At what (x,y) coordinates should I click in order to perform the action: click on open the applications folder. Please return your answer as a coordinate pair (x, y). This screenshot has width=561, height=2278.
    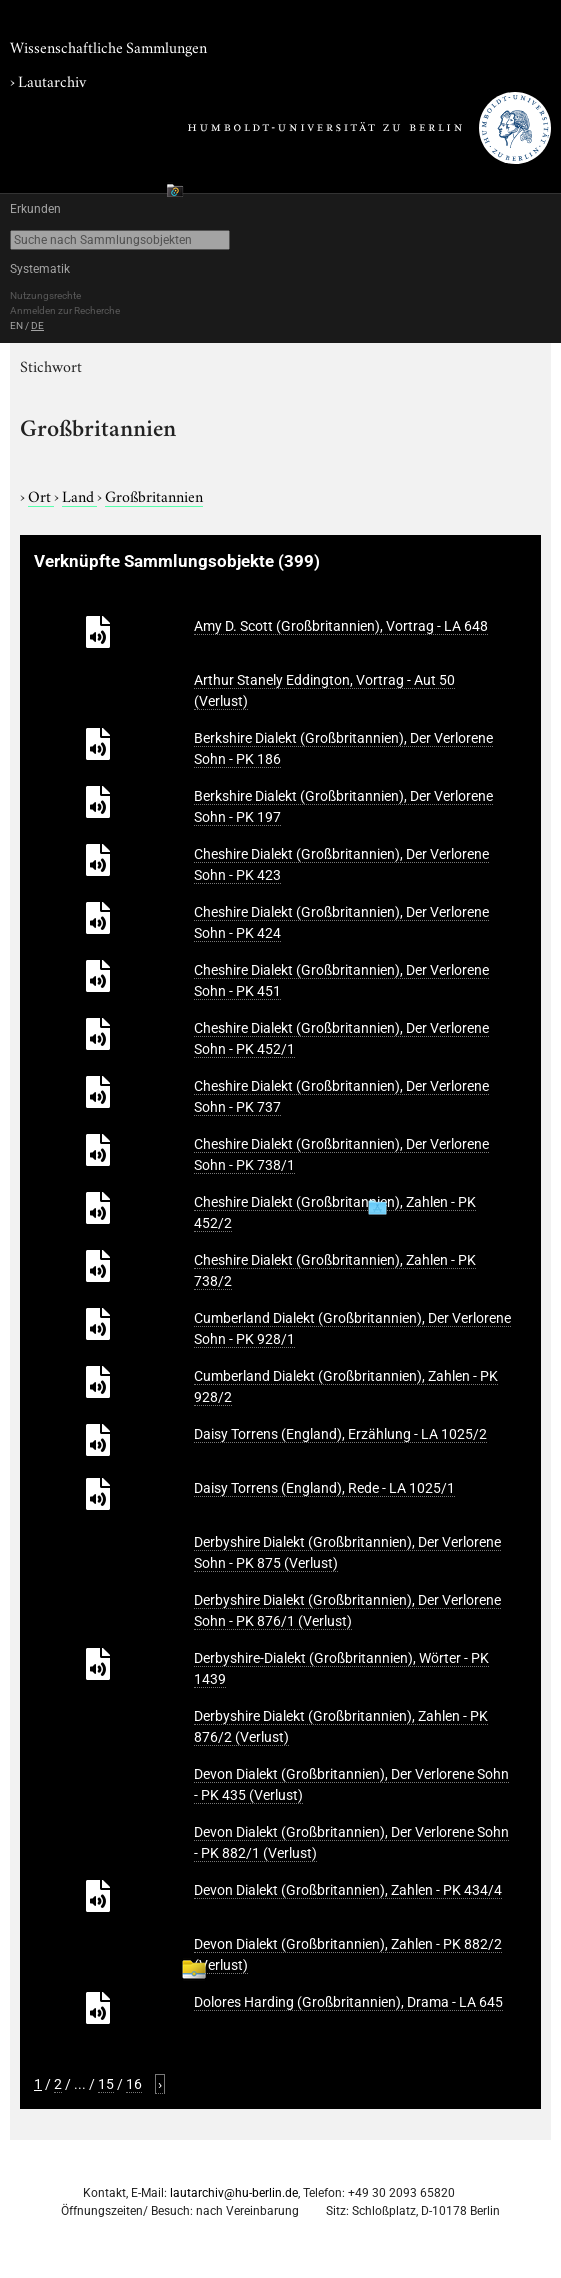
    Looking at the image, I should click on (377, 1207).